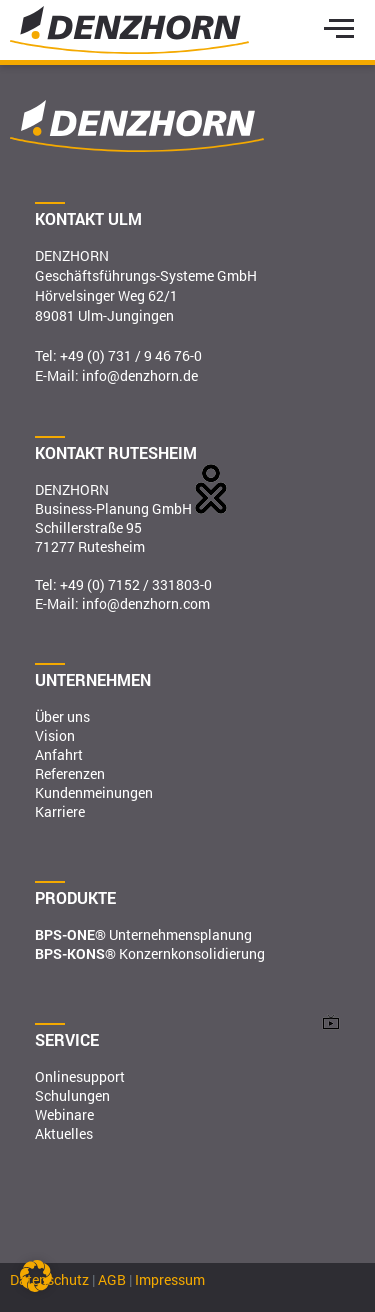  Describe the element at coordinates (331, 1022) in the screenshot. I see `watch live TV or streaming content` at that location.